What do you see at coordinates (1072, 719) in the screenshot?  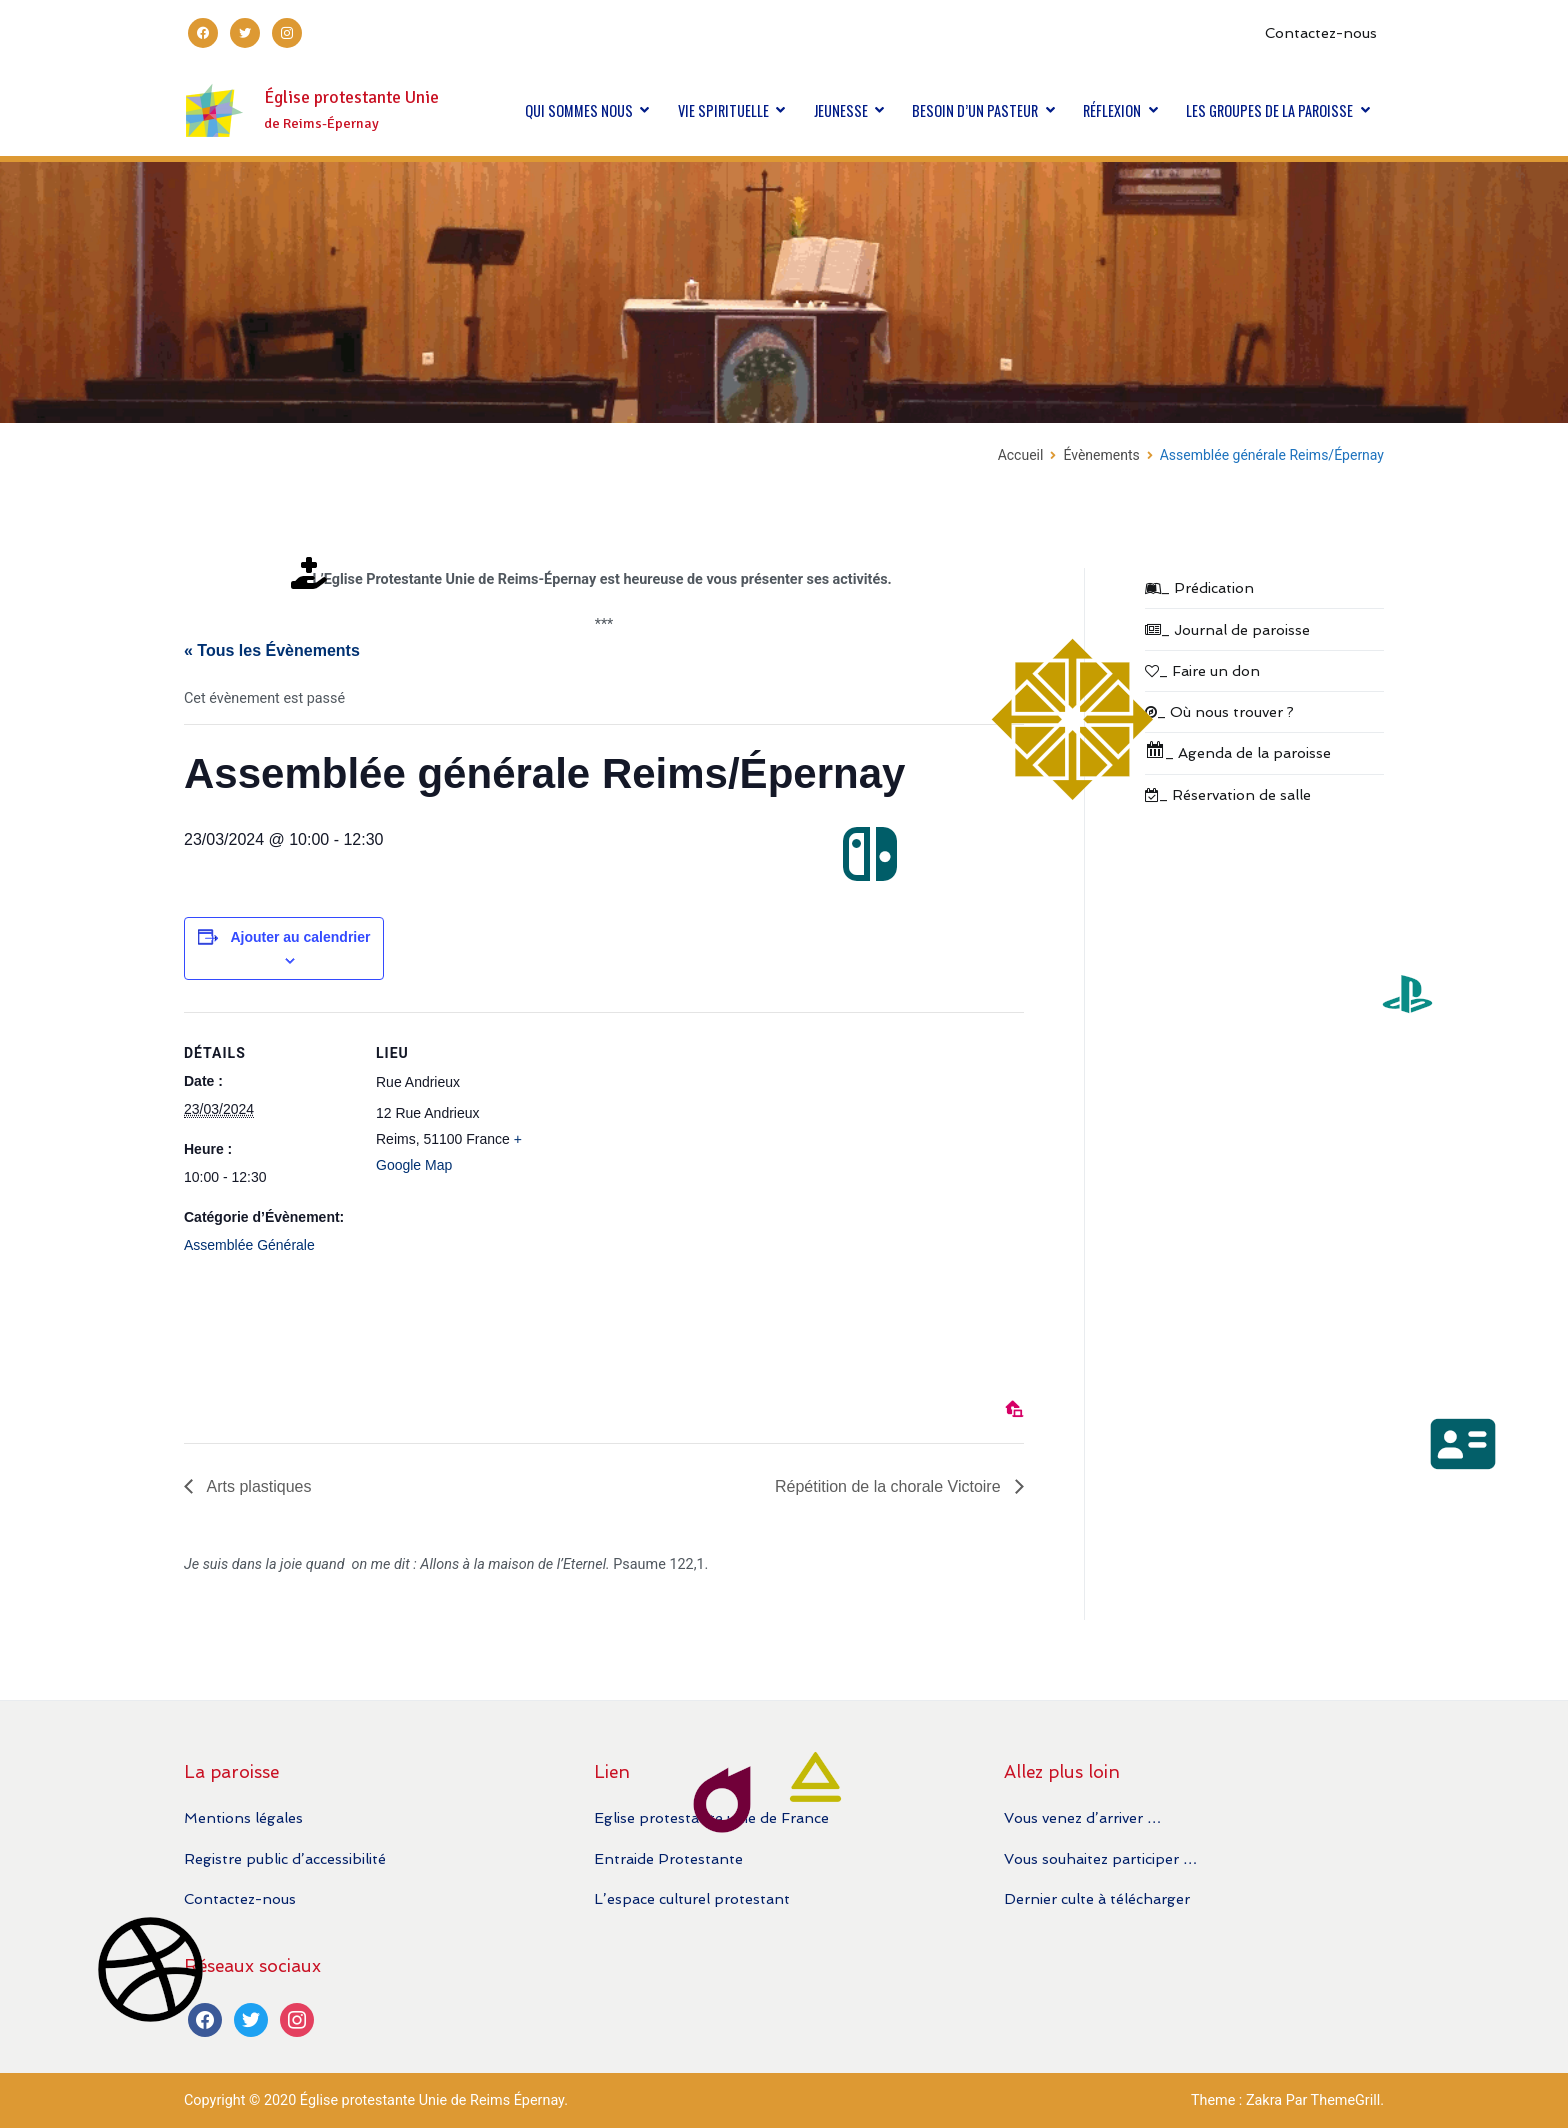 I see `centos linux distribution logo` at bounding box center [1072, 719].